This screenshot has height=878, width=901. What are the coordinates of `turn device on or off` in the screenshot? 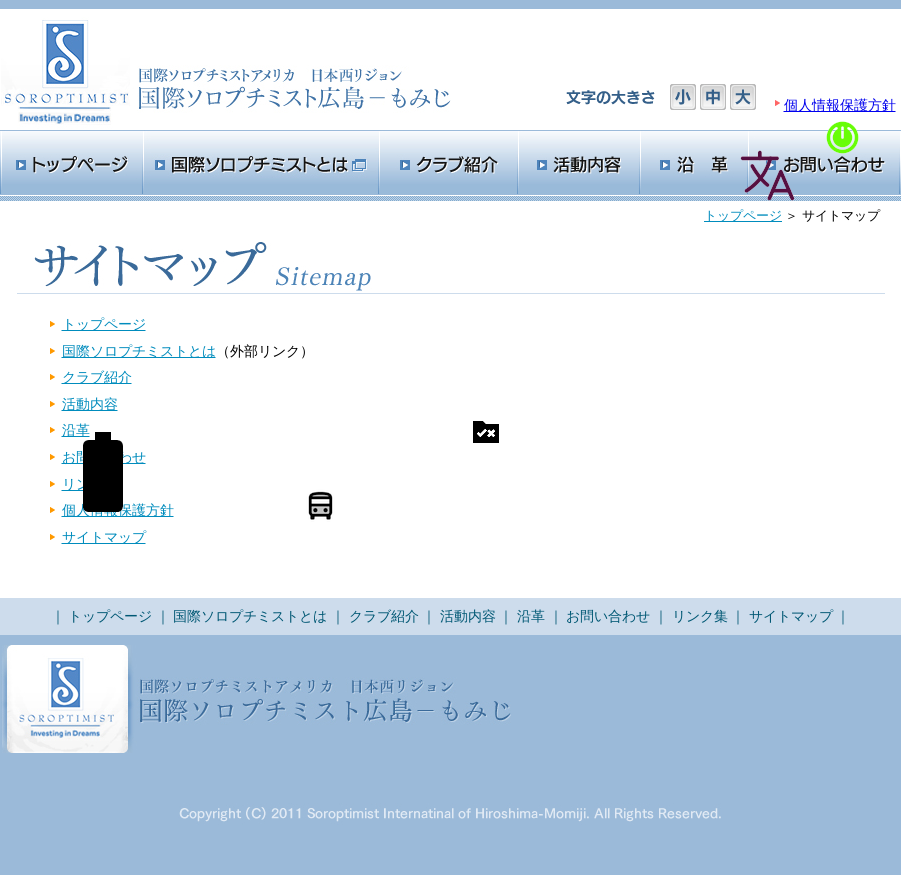 It's located at (842, 137).